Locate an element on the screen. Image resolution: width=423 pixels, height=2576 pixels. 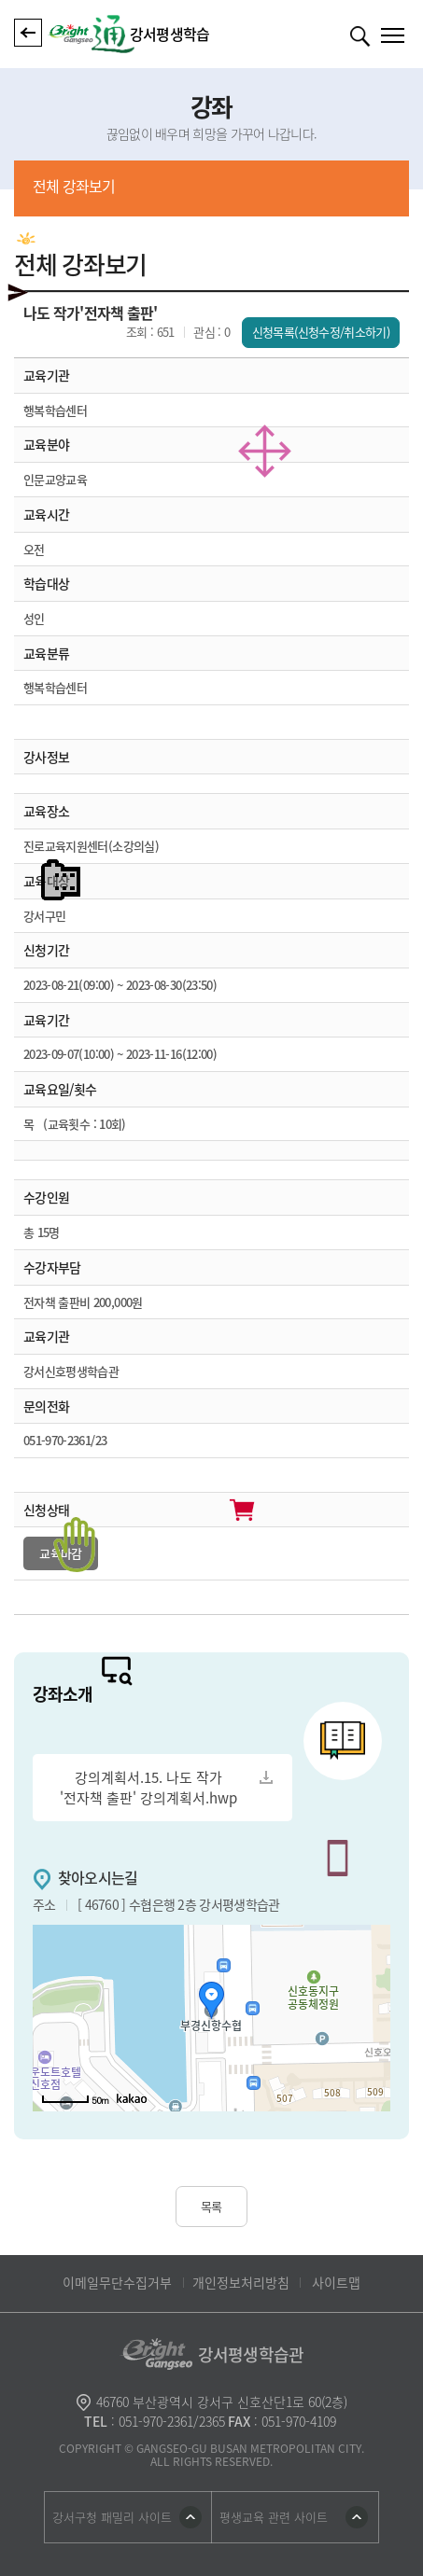
view your shopping cart is located at coordinates (242, 1510).